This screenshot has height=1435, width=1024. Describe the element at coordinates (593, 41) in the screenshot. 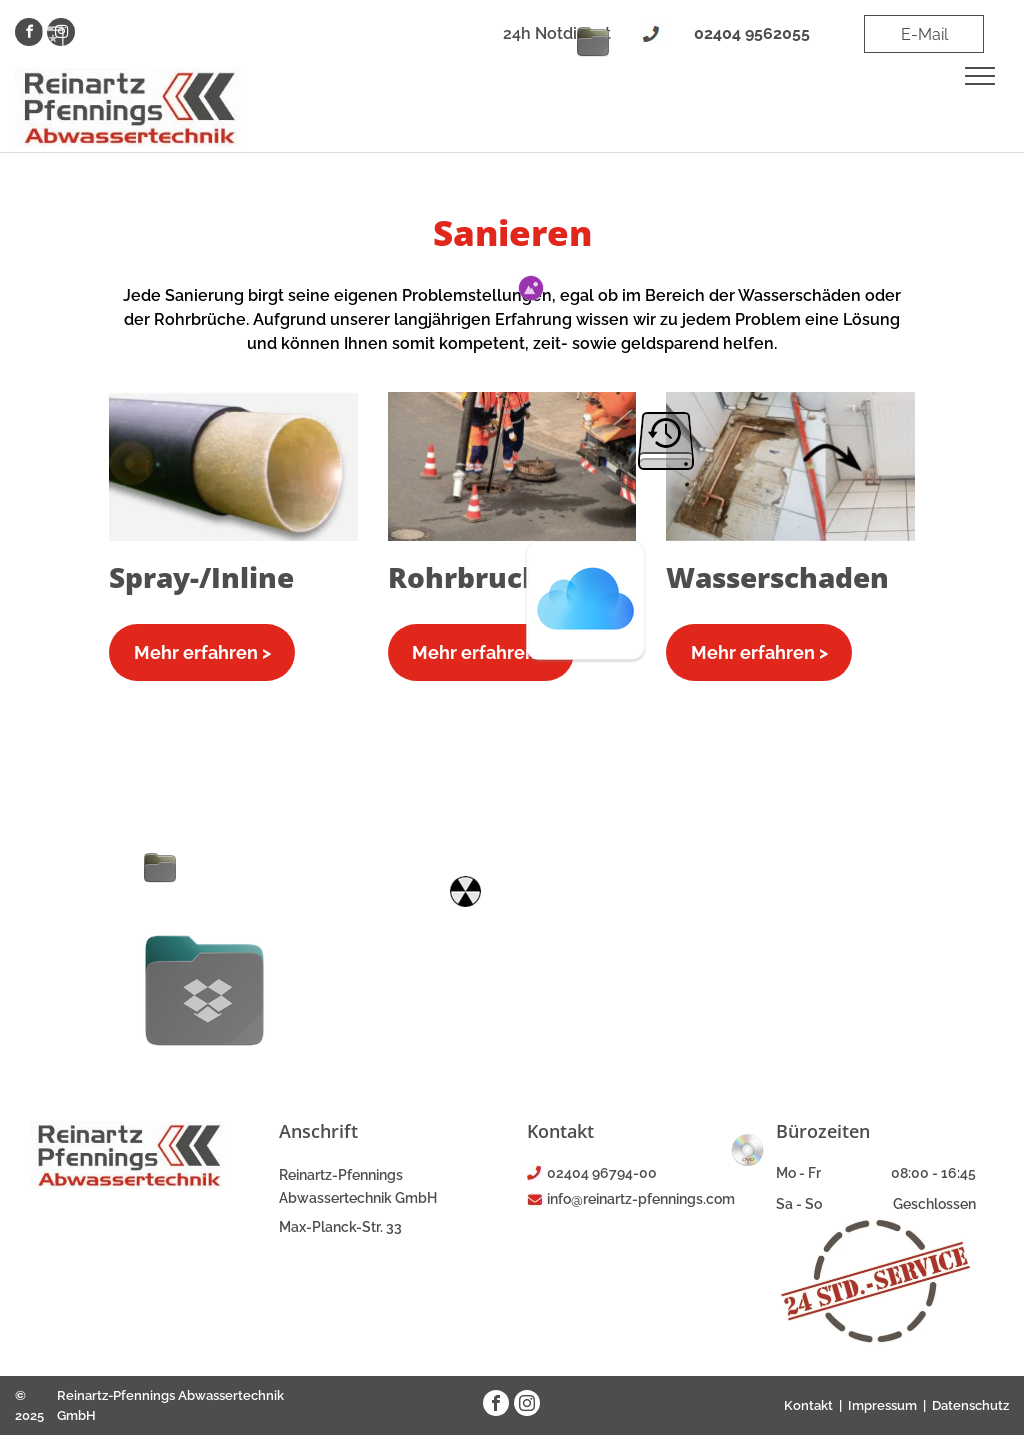

I see `indicates a folder is currently open or expanded` at that location.